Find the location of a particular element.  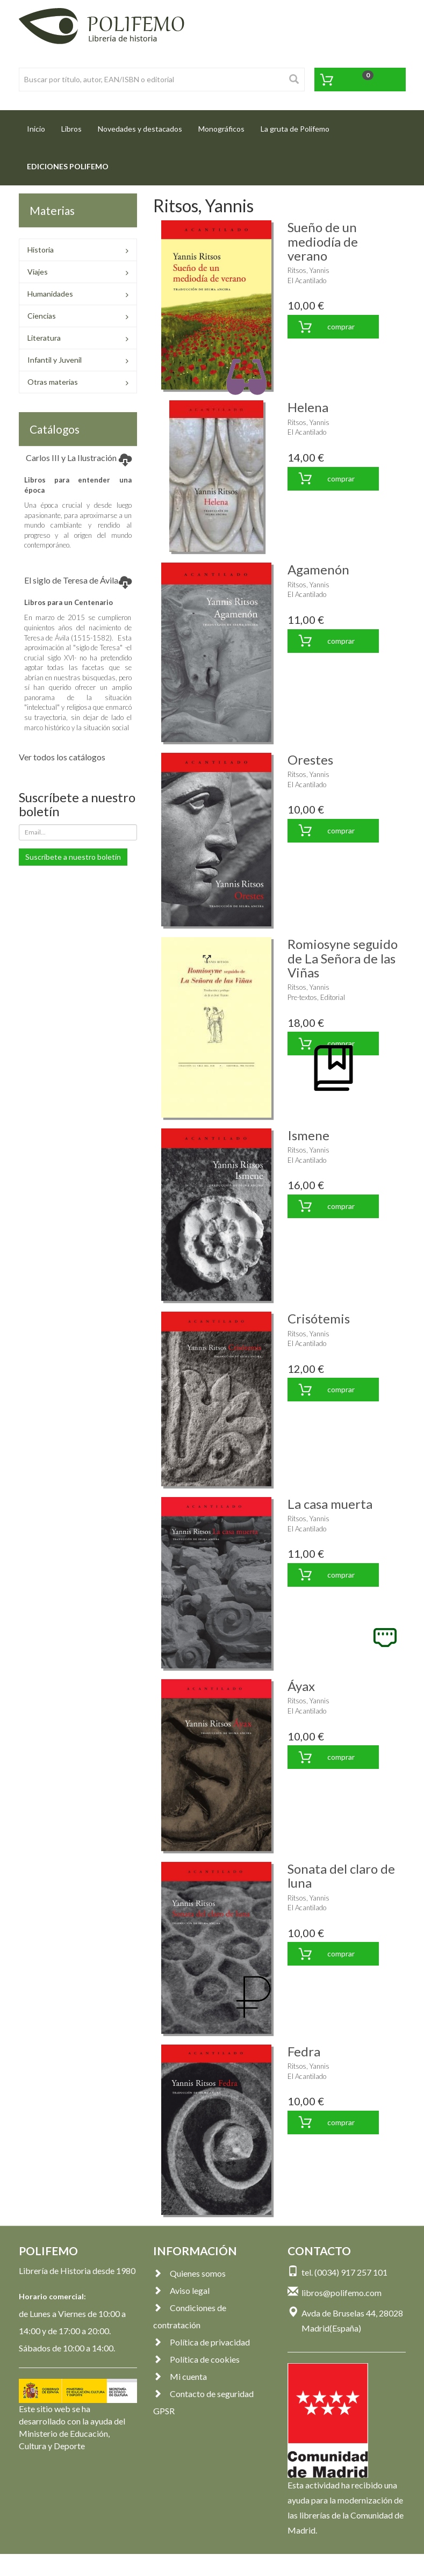

take alternate route to the right is located at coordinates (207, 959).